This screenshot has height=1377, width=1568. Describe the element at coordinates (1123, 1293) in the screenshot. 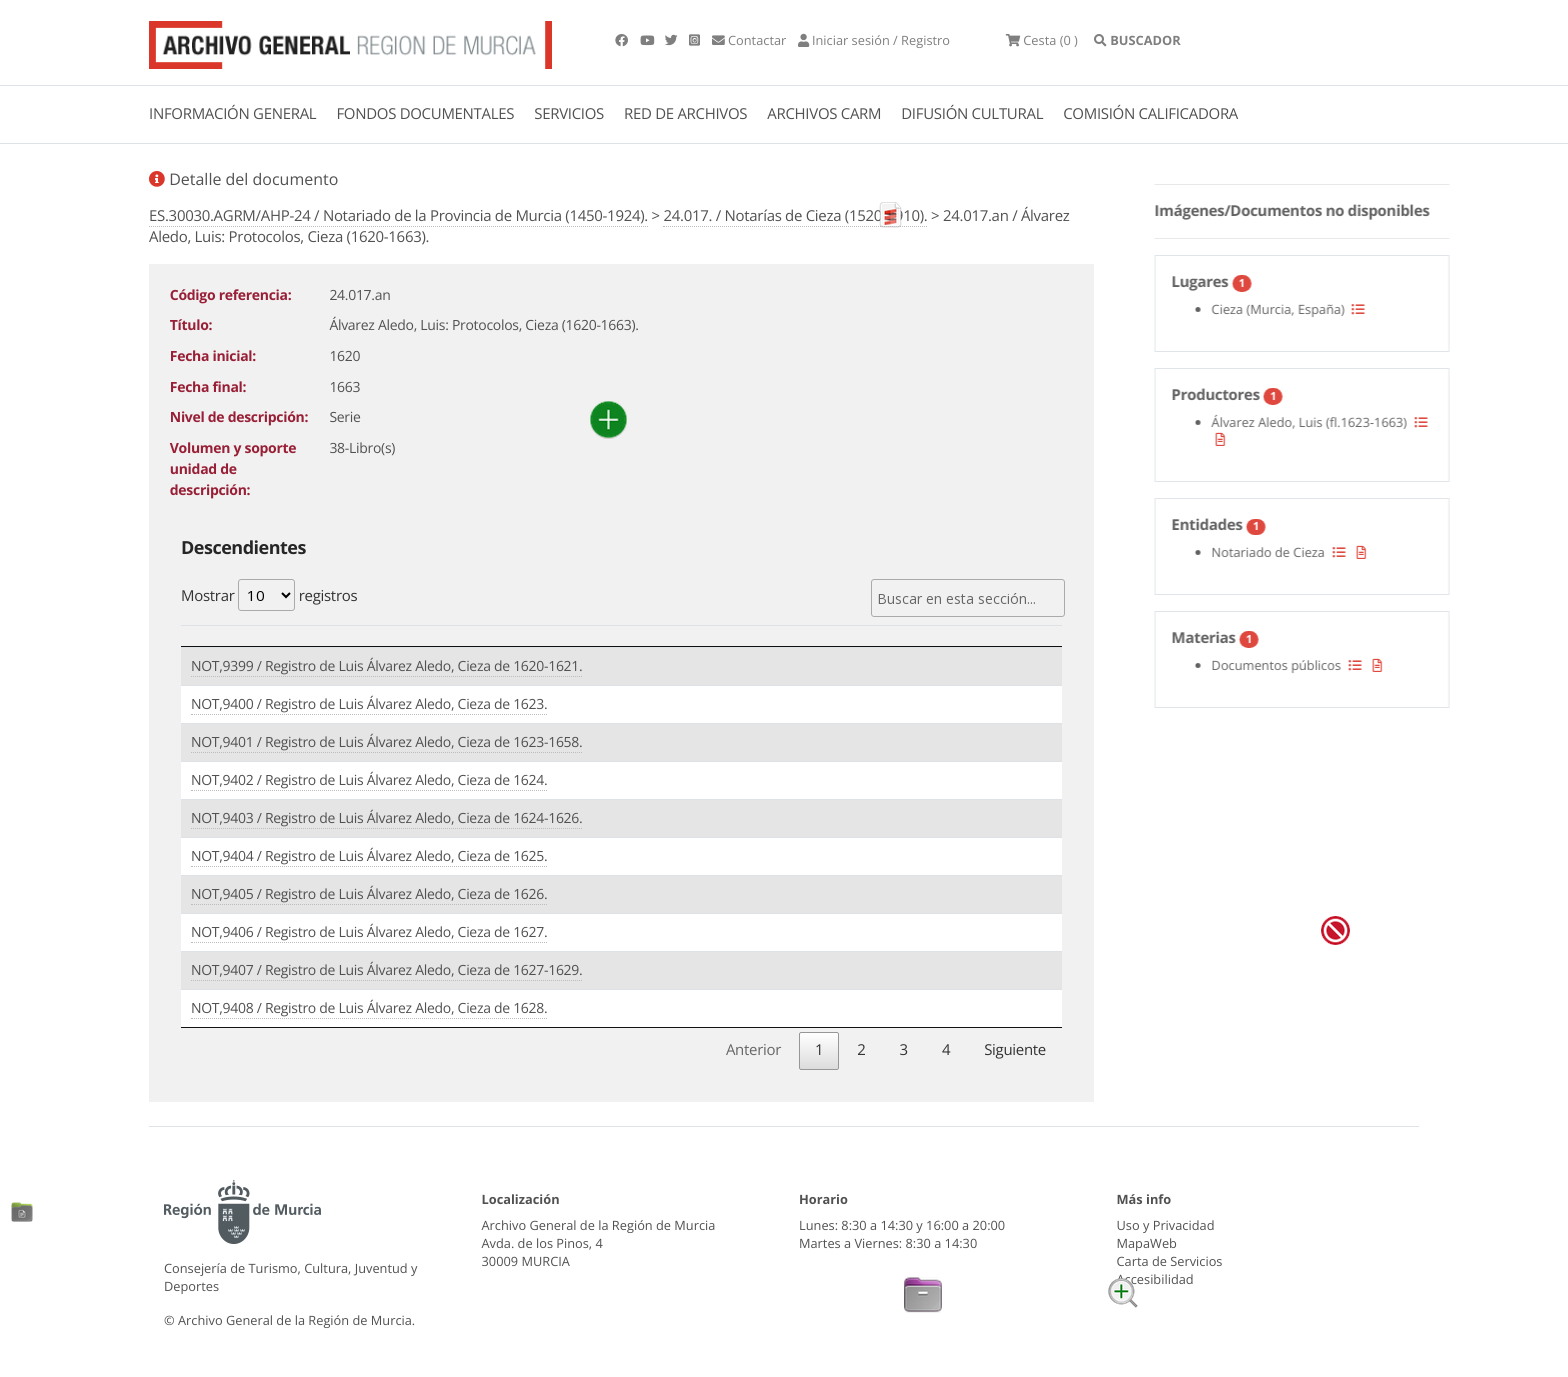

I see `zoom in on content or image` at that location.